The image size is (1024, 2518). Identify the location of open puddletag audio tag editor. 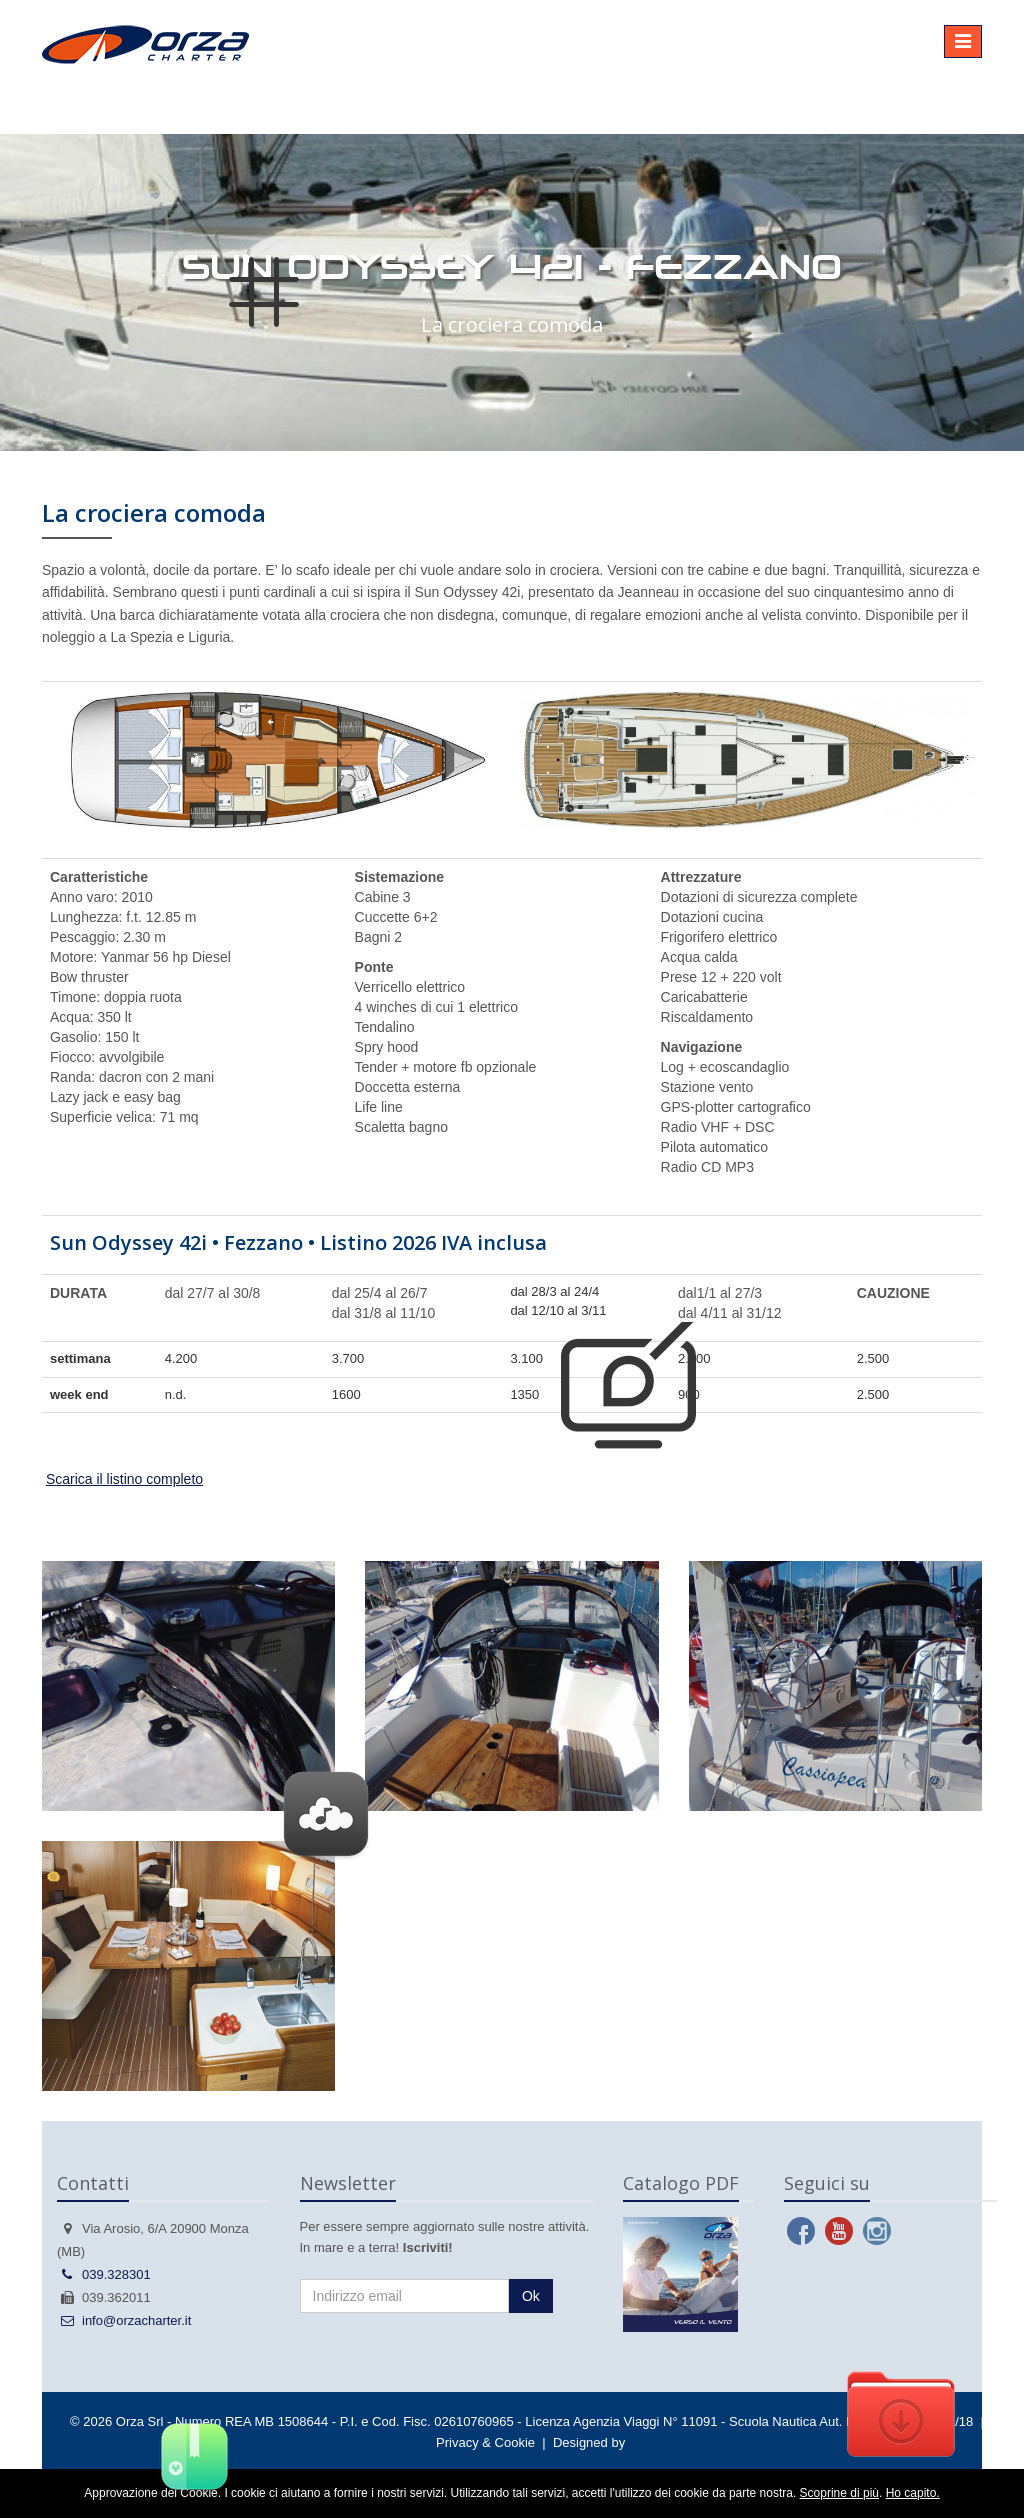
(326, 1814).